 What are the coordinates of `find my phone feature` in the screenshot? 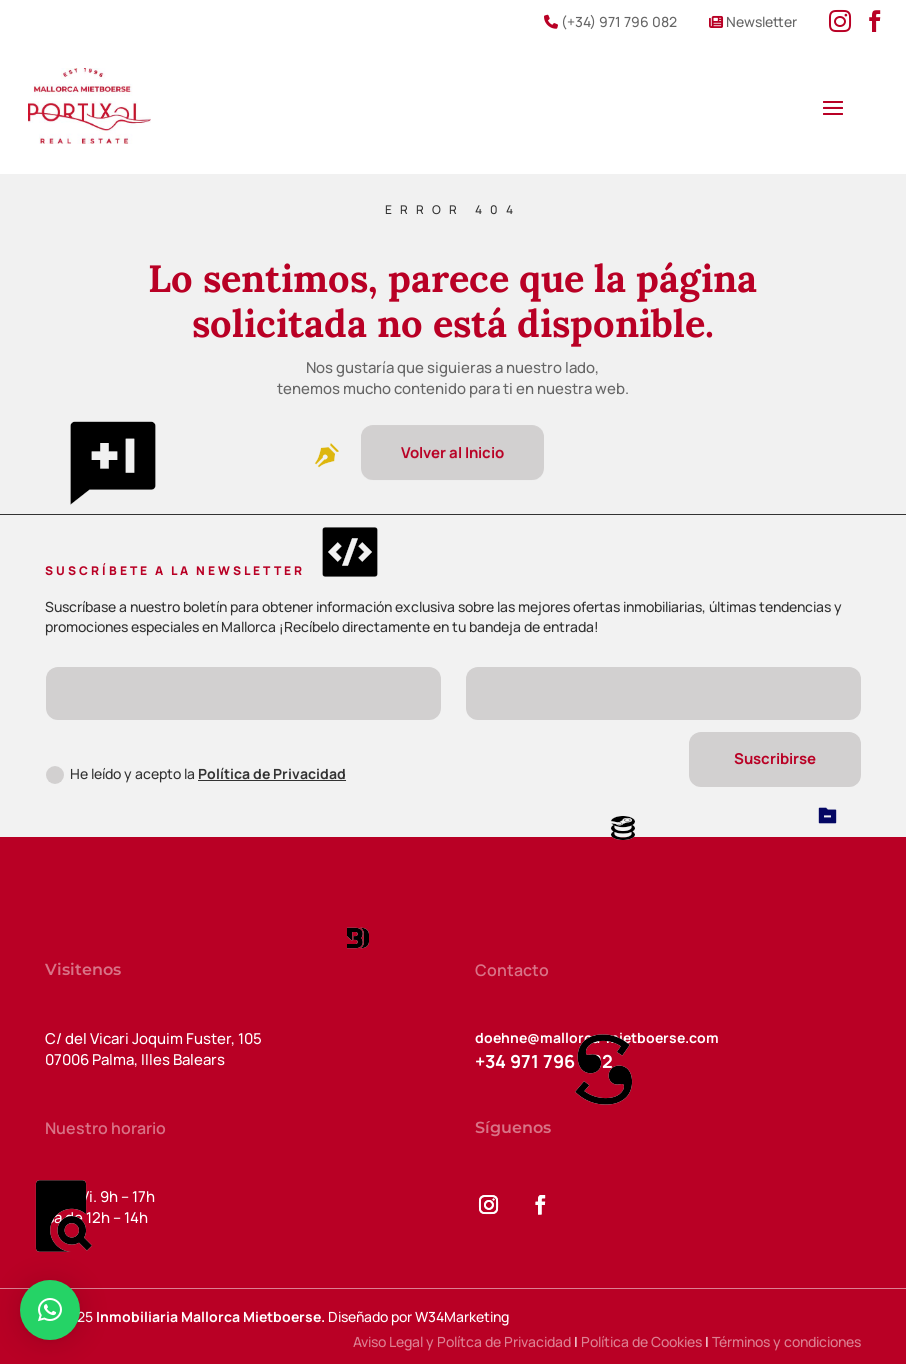 It's located at (61, 1216).